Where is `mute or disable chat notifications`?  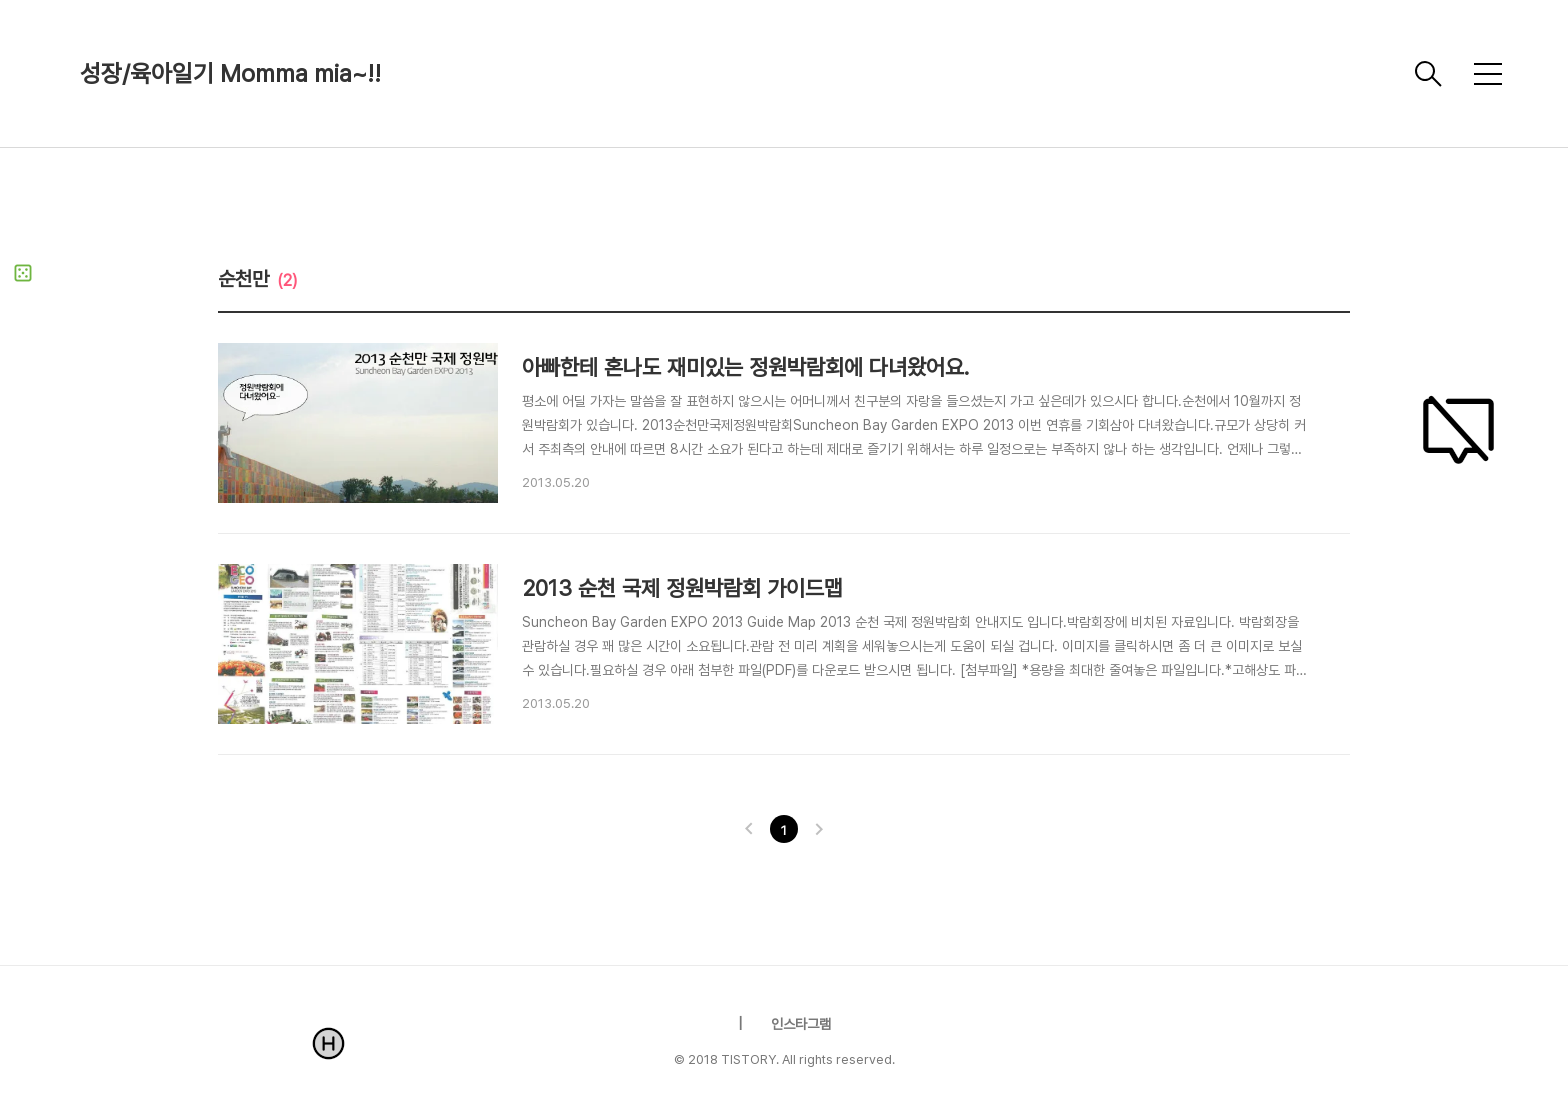 mute or disable chat notifications is located at coordinates (1458, 428).